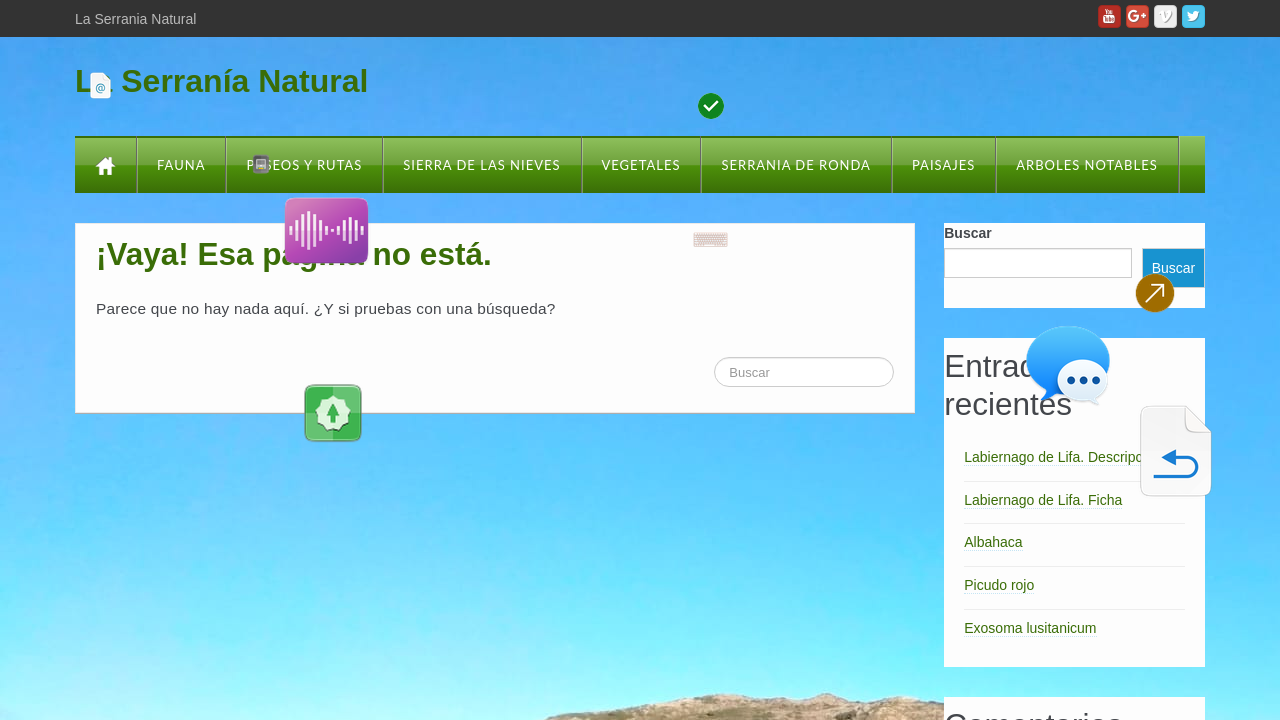 This screenshot has width=1280, height=720. I want to click on manage online accounts and connected services, so click(1096, 121).